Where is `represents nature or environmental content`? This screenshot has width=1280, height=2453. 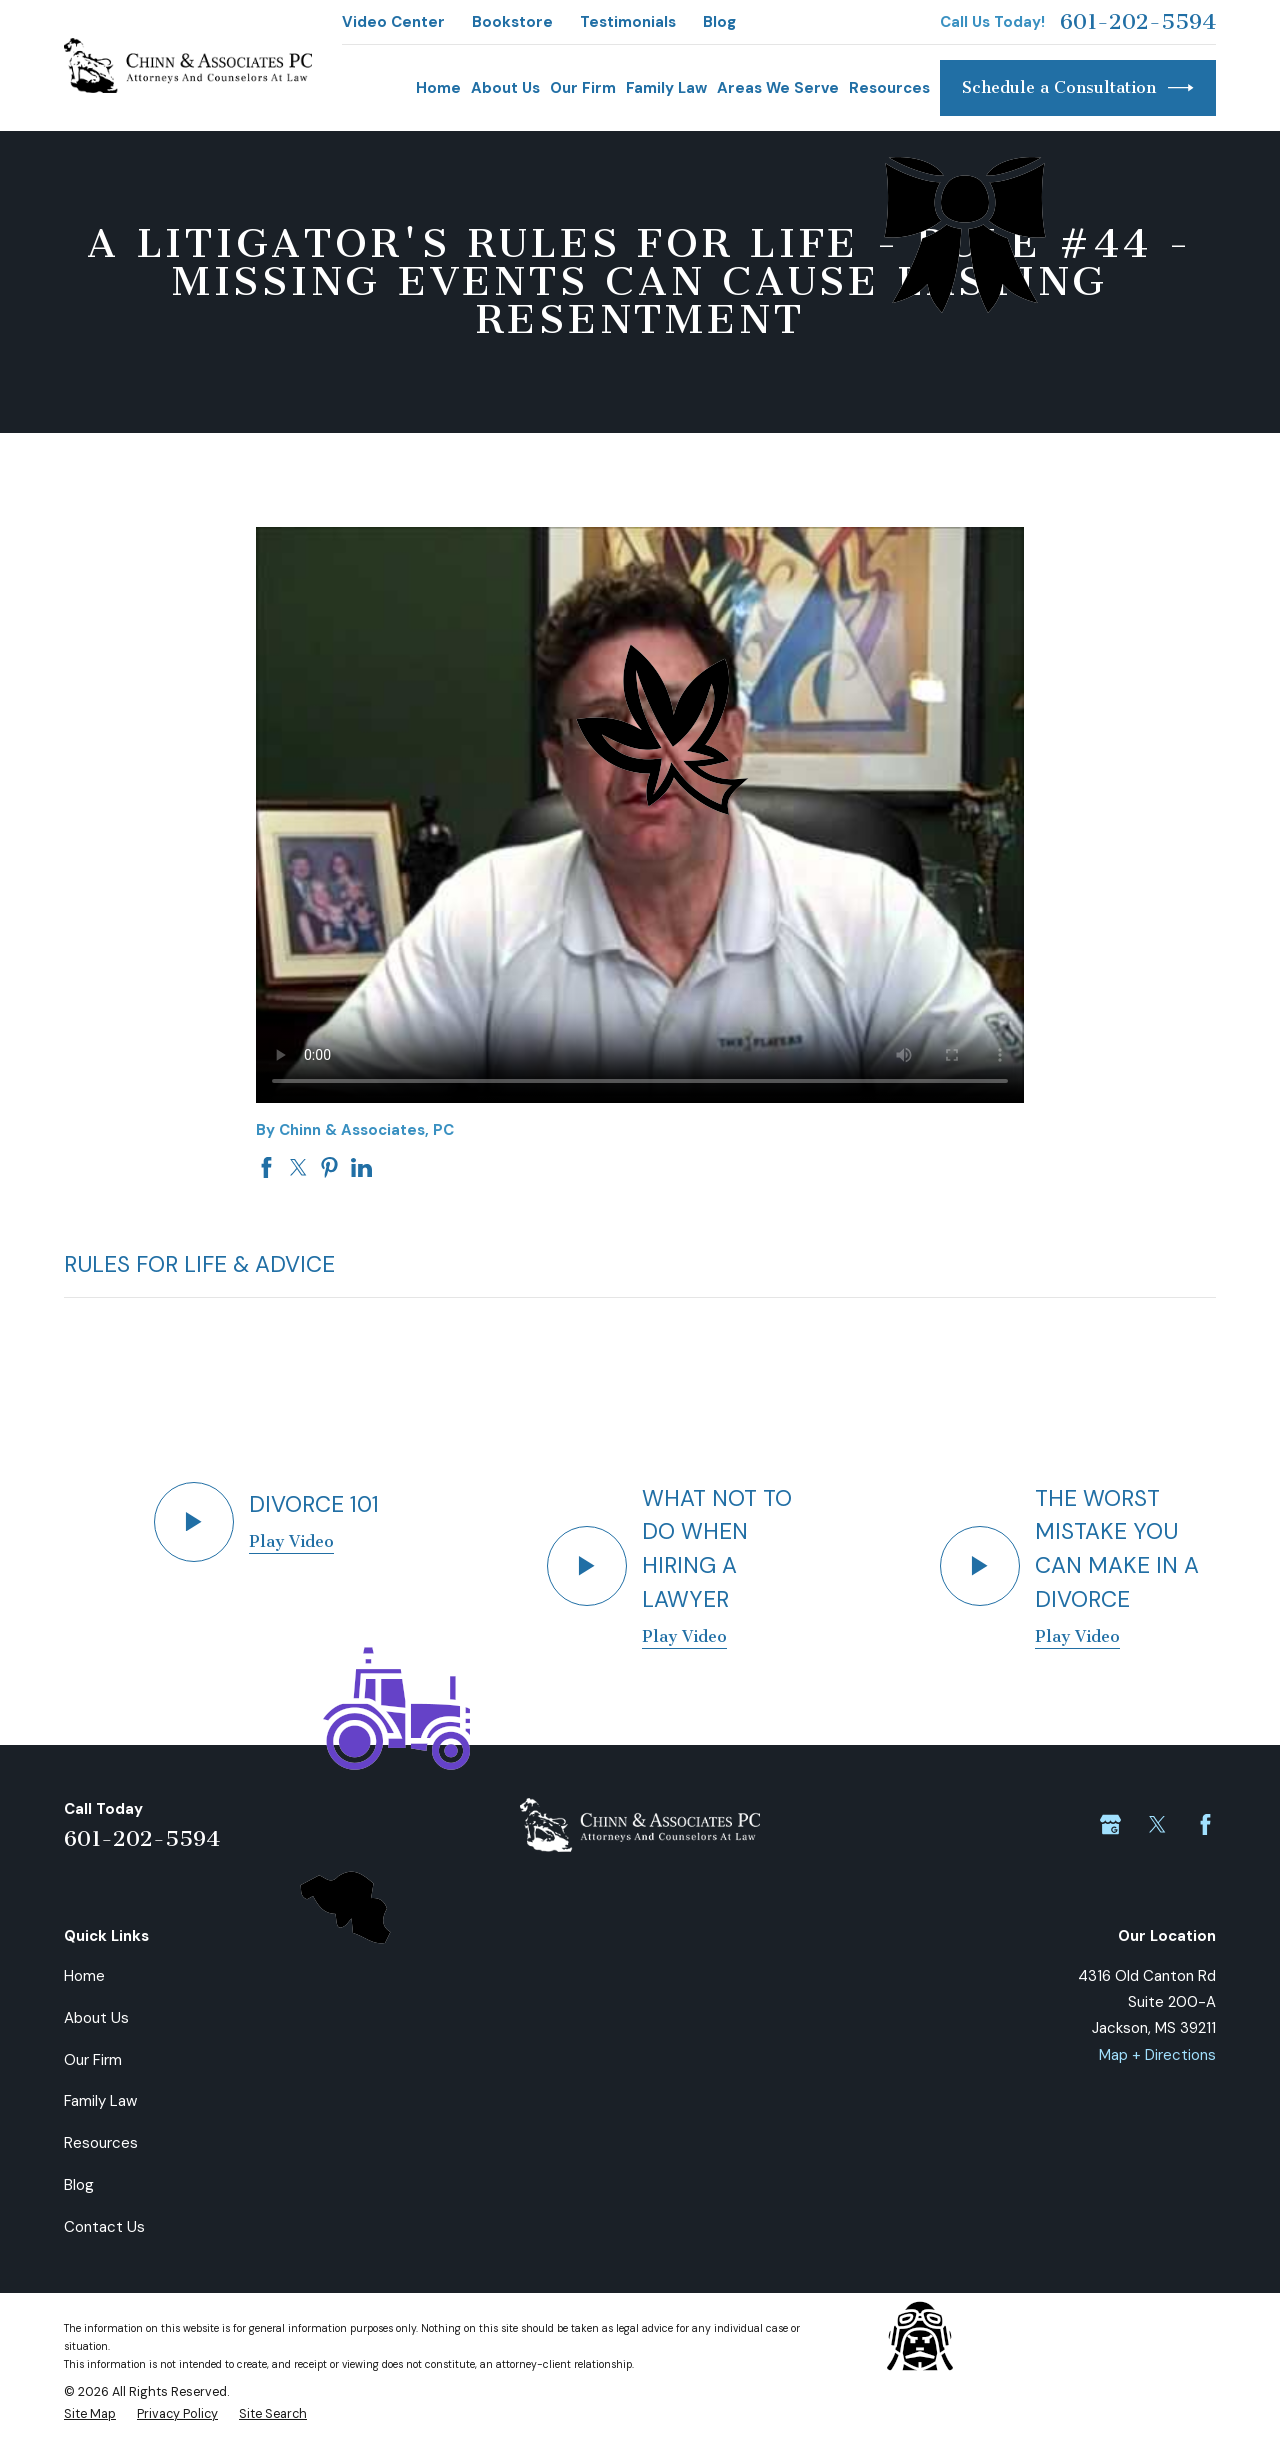 represents nature or environmental content is located at coordinates (660, 729).